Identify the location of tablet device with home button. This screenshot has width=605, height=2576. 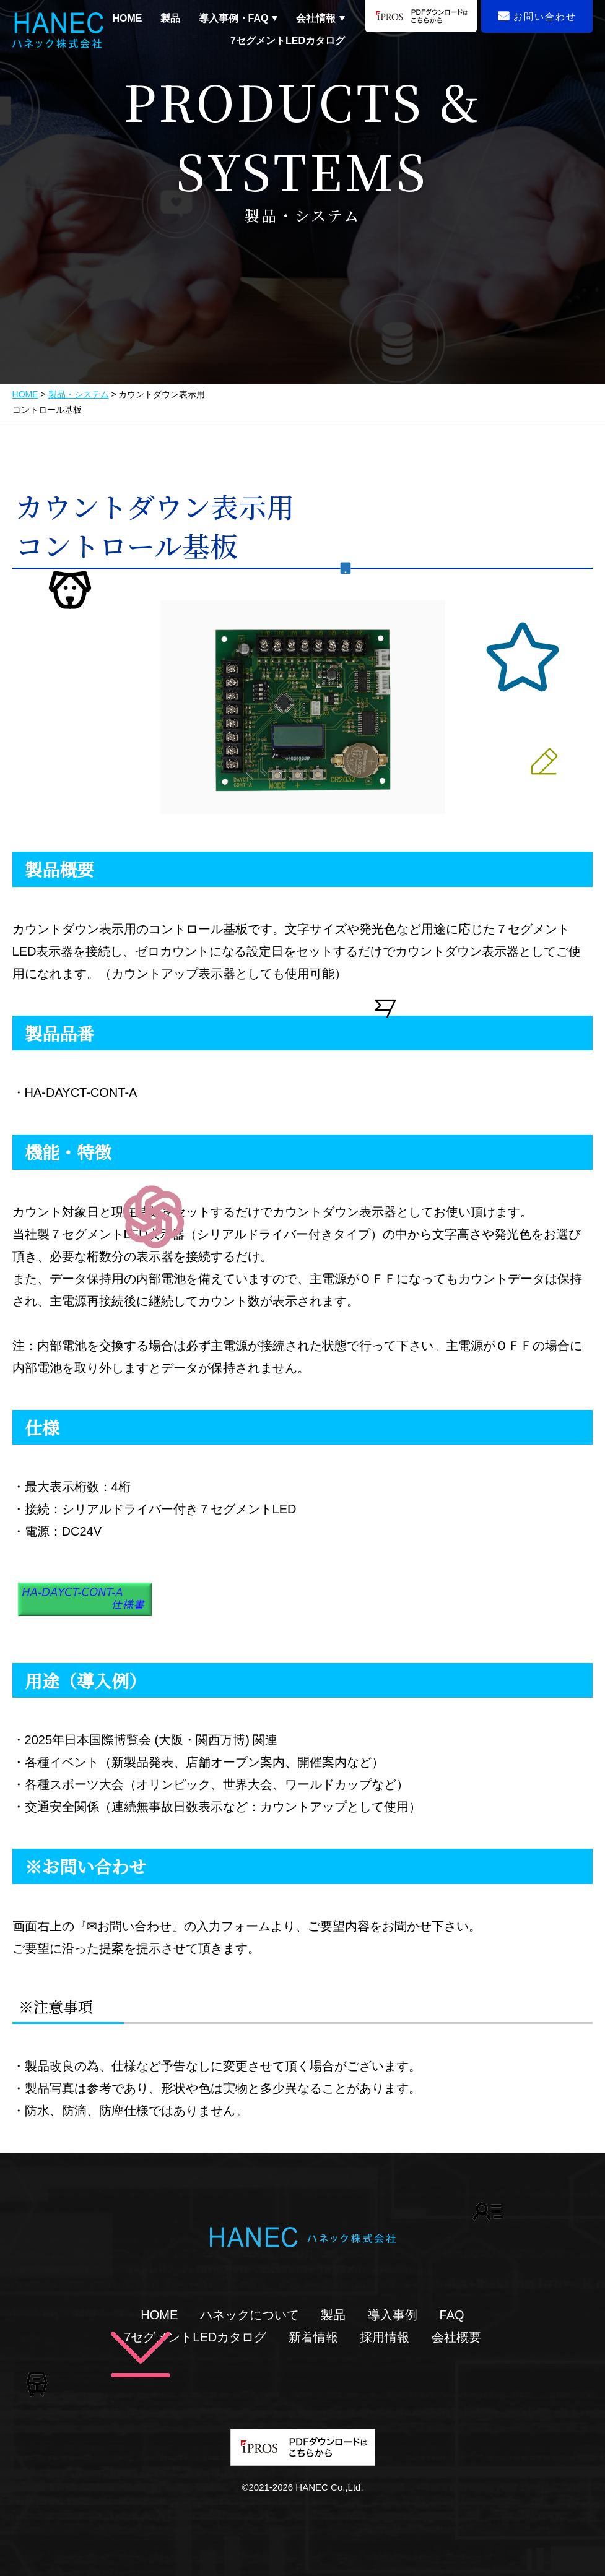
(346, 568).